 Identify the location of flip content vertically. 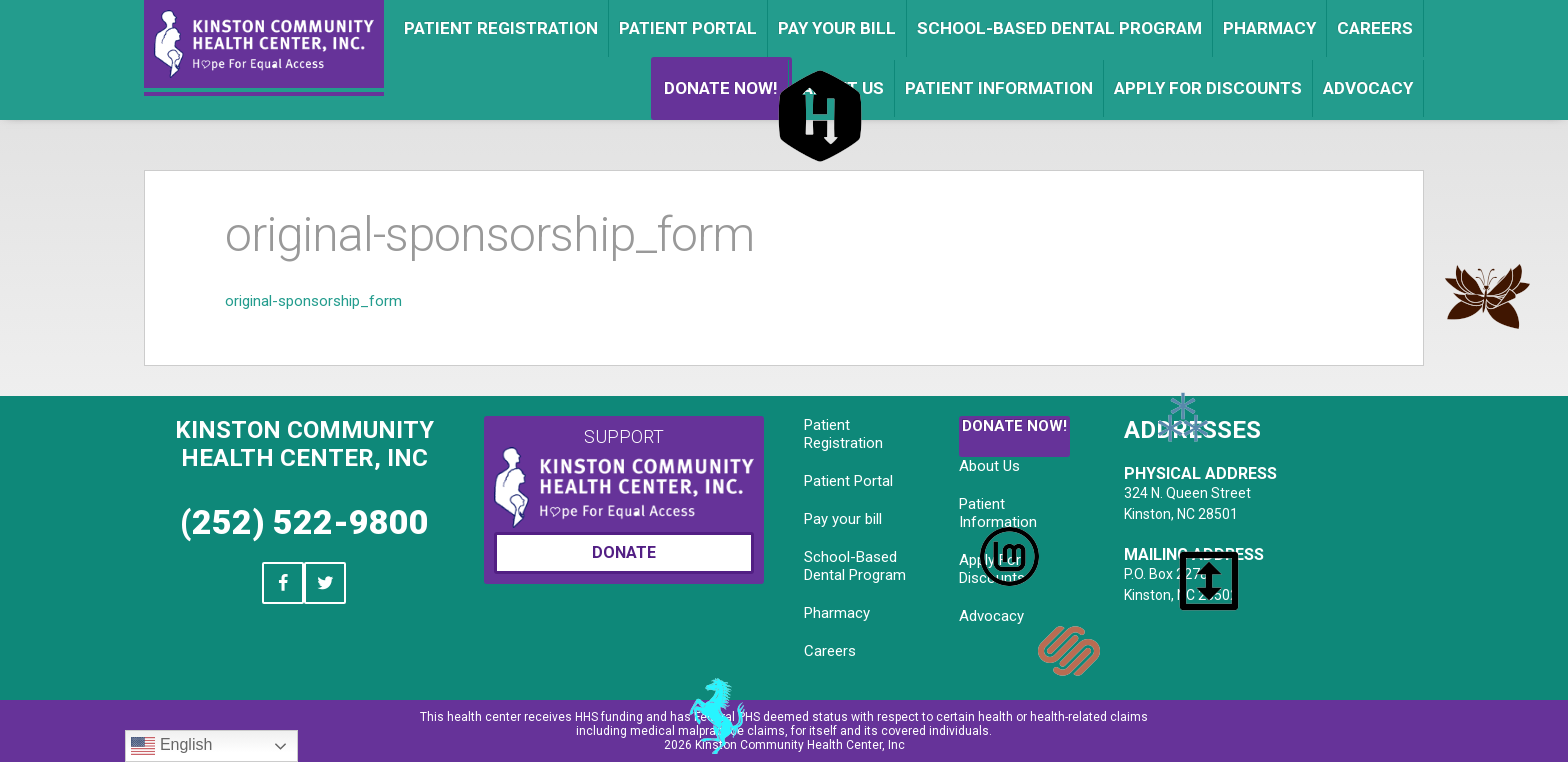
(1209, 581).